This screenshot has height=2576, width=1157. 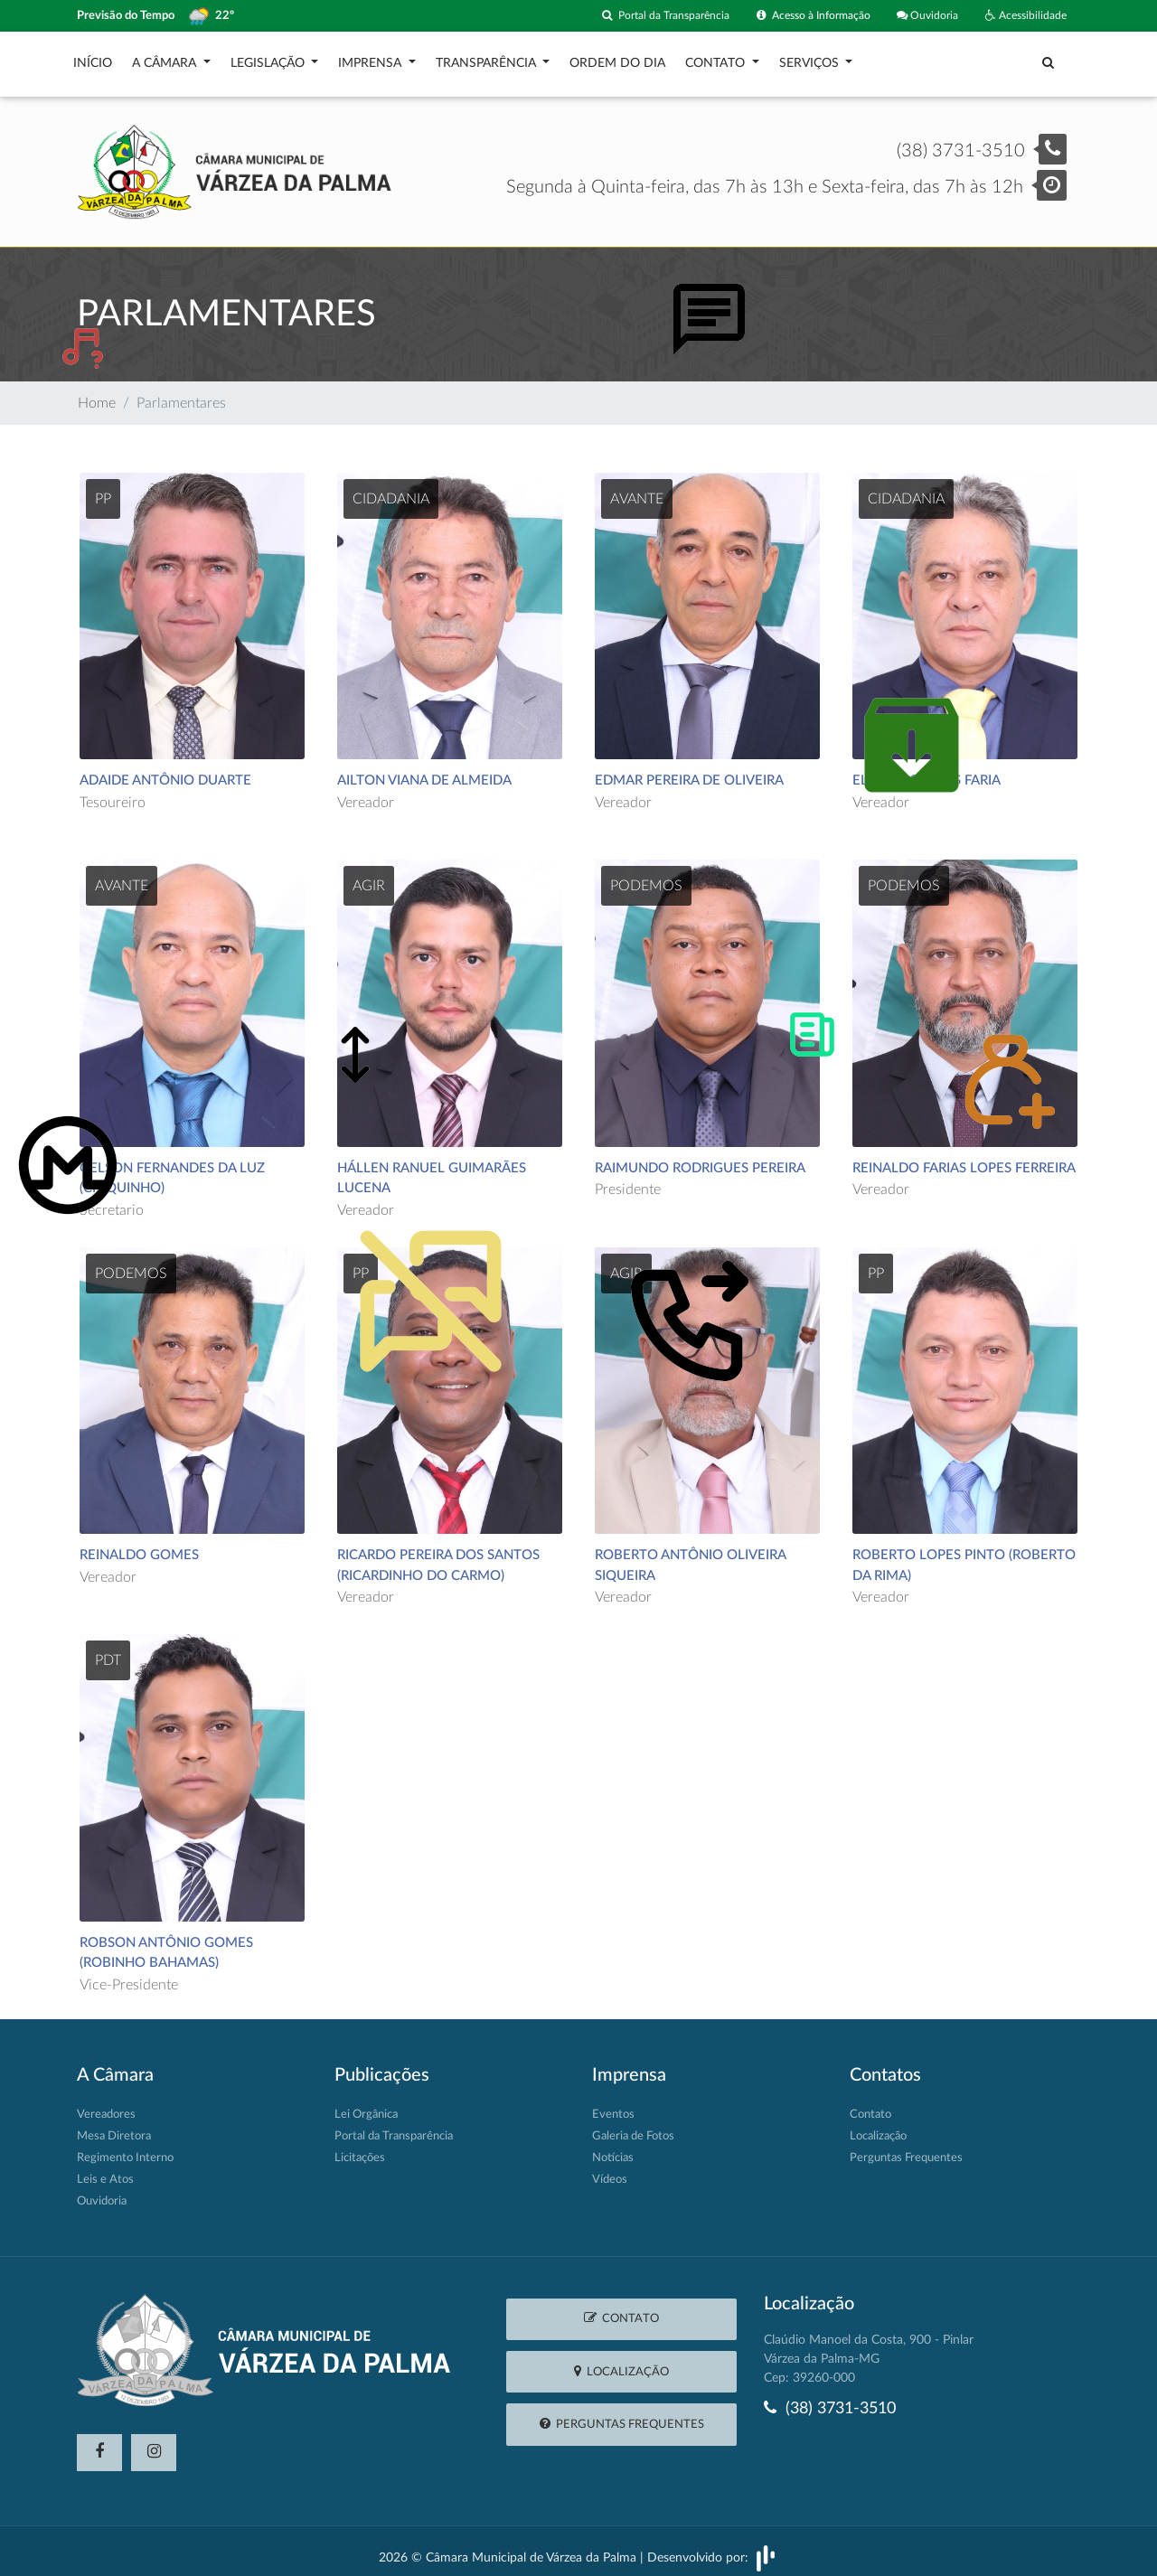 What do you see at coordinates (430, 1301) in the screenshot?
I see `mute or disable message notifications` at bounding box center [430, 1301].